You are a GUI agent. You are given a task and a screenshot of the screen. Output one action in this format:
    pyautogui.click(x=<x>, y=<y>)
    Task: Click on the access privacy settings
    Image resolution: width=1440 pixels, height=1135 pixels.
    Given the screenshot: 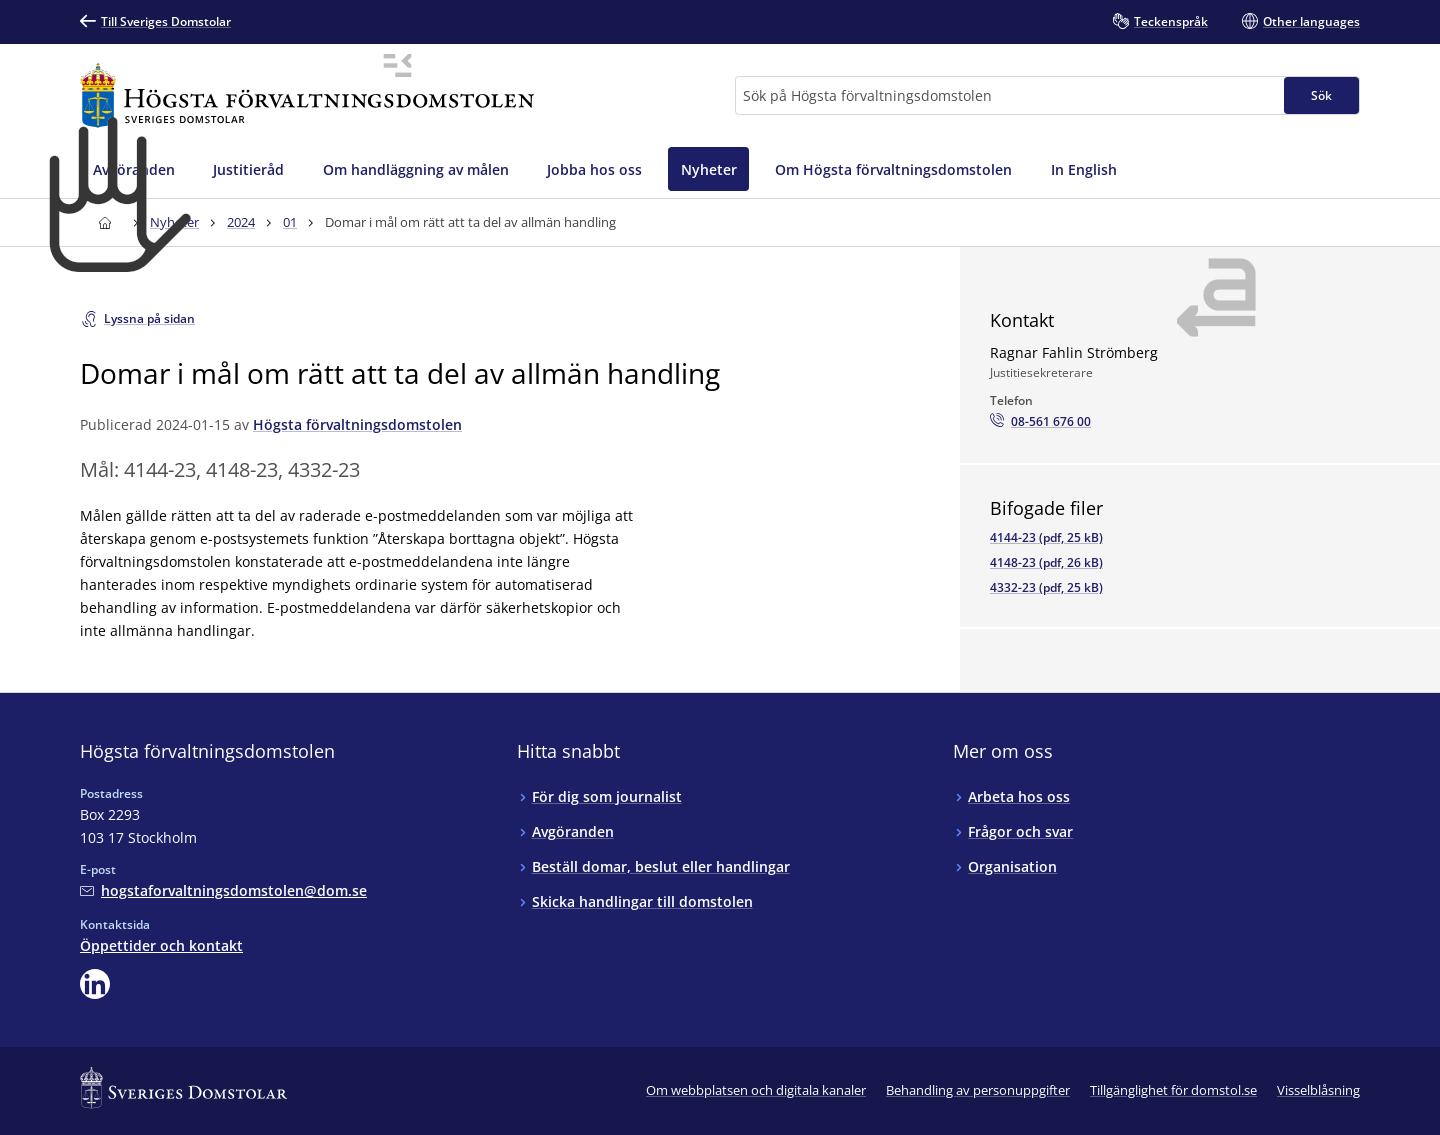 What is the action you would take?
    pyautogui.click(x=117, y=194)
    